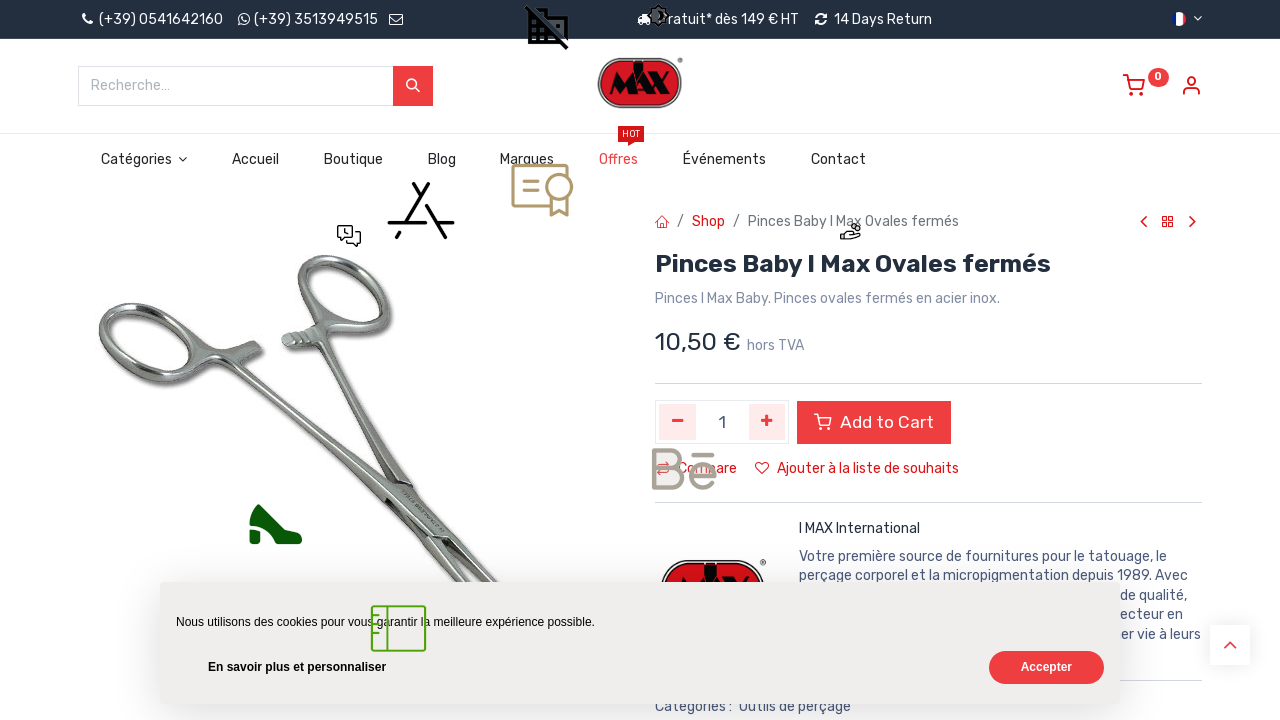 This screenshot has height=720, width=1280. What do you see at coordinates (398, 628) in the screenshot?
I see `toggle the sidebar panel` at bounding box center [398, 628].